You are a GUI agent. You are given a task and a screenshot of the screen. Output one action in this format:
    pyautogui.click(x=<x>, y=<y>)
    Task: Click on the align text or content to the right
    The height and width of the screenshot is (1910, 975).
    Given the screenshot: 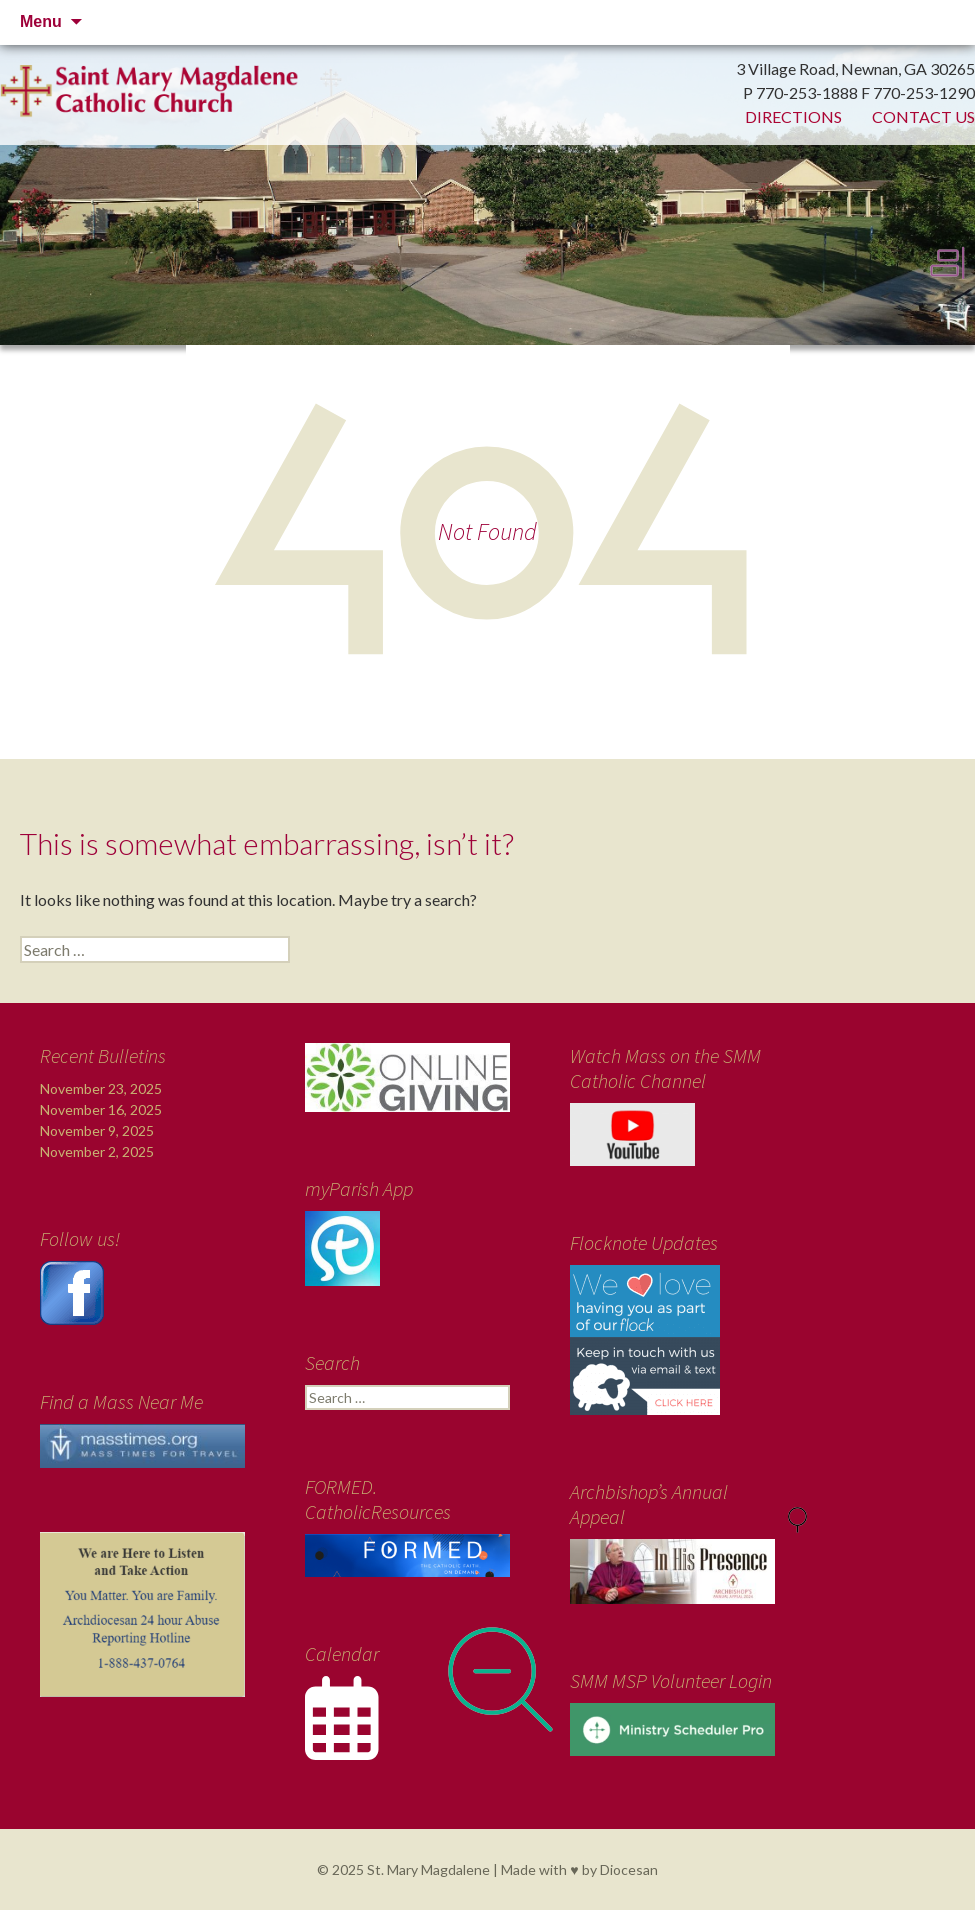 What is the action you would take?
    pyautogui.click(x=948, y=263)
    